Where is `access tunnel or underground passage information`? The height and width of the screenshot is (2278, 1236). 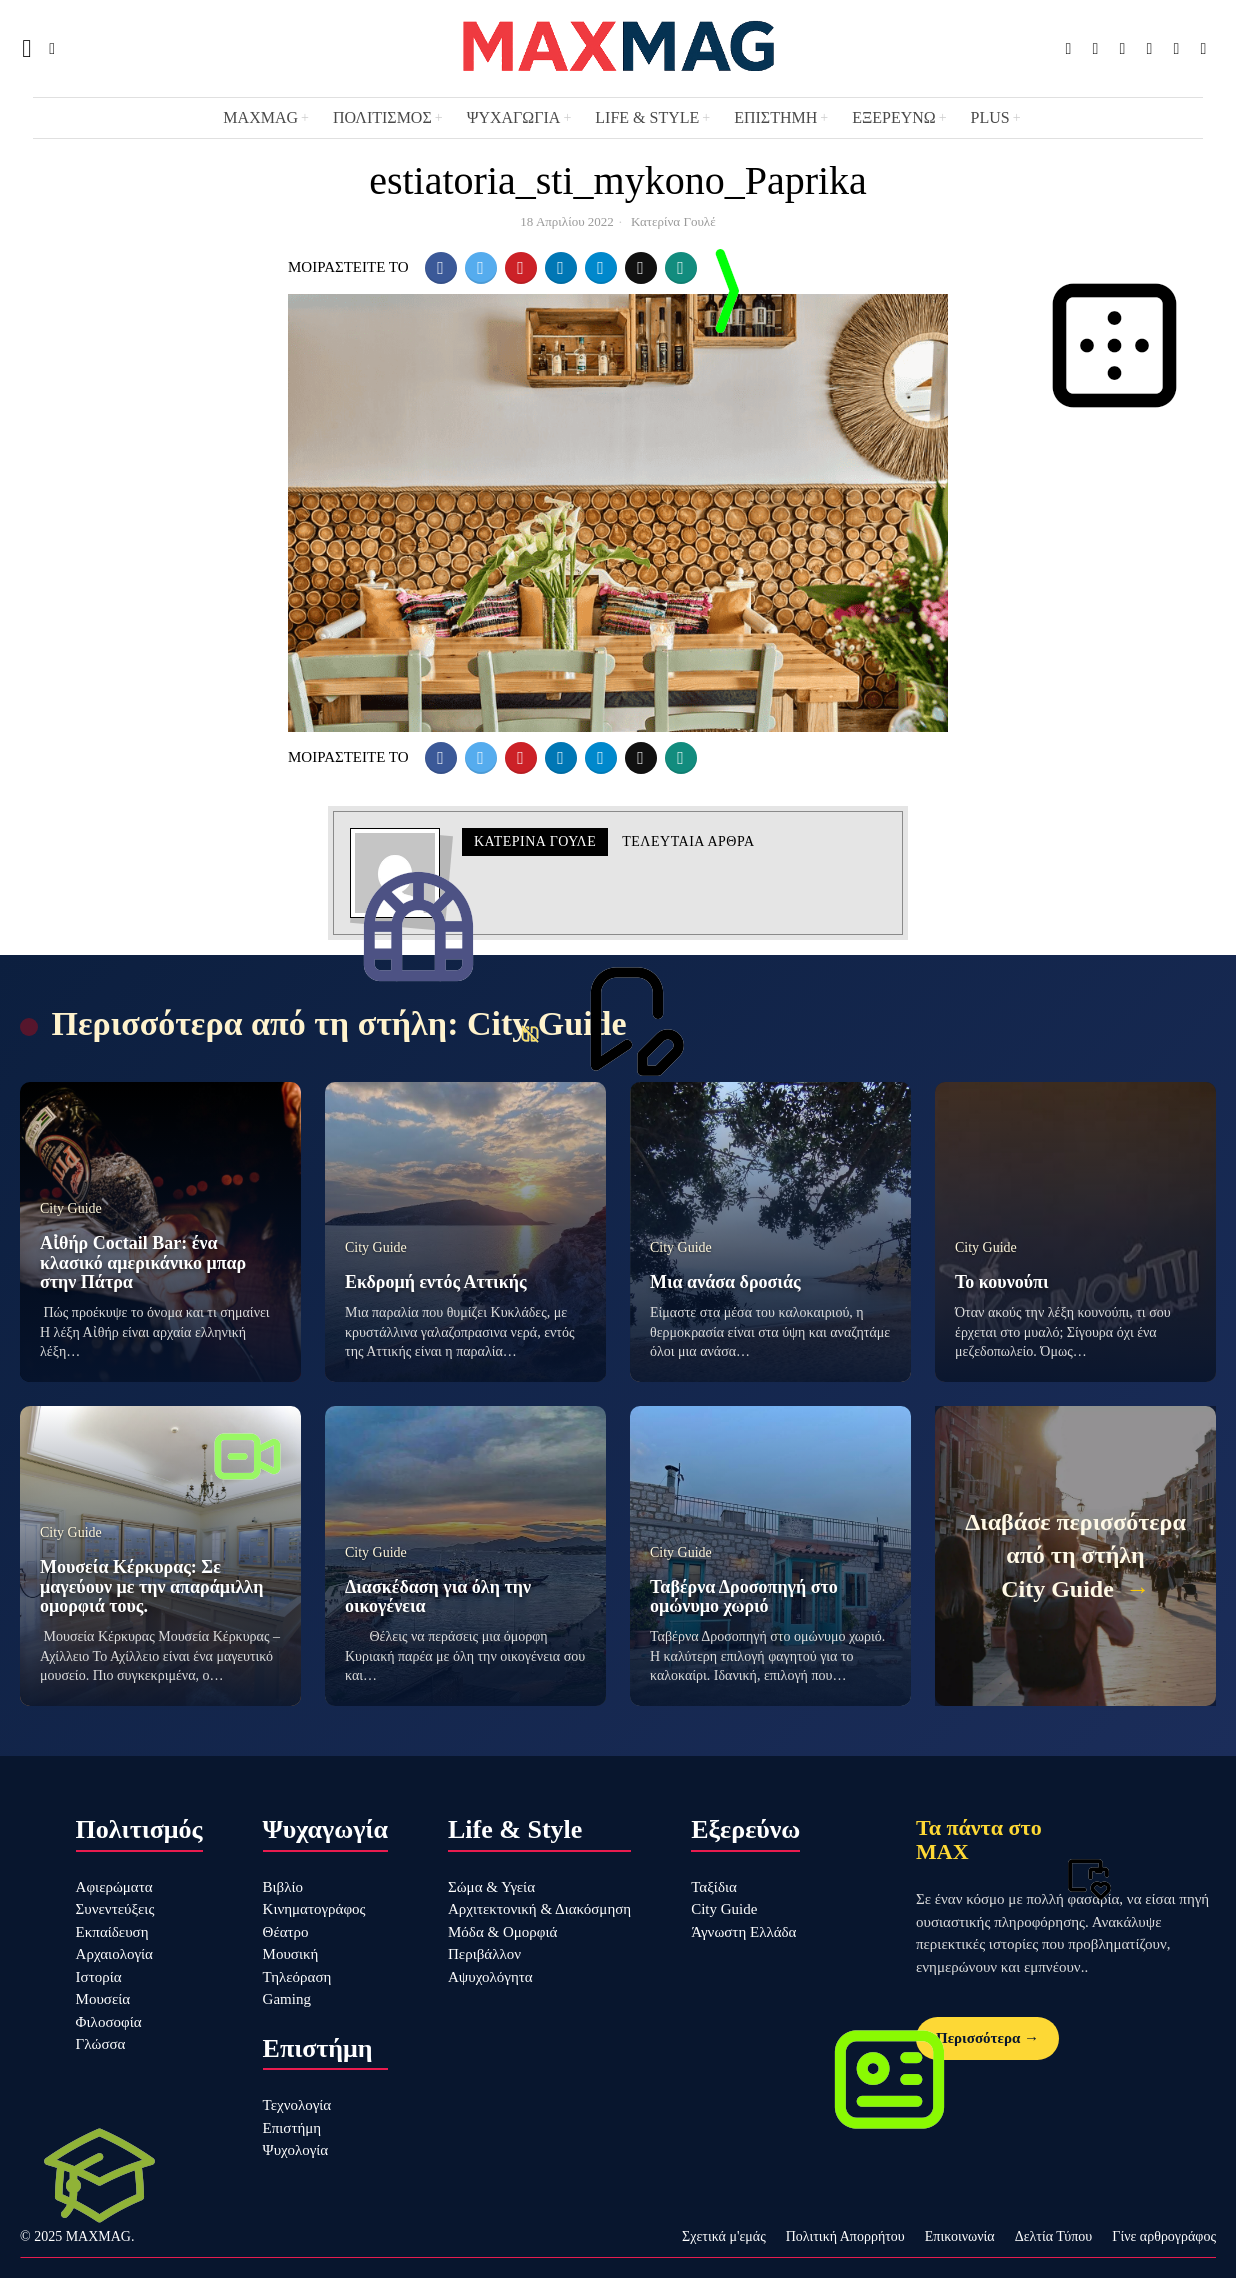 access tunnel or underground passage information is located at coordinates (418, 926).